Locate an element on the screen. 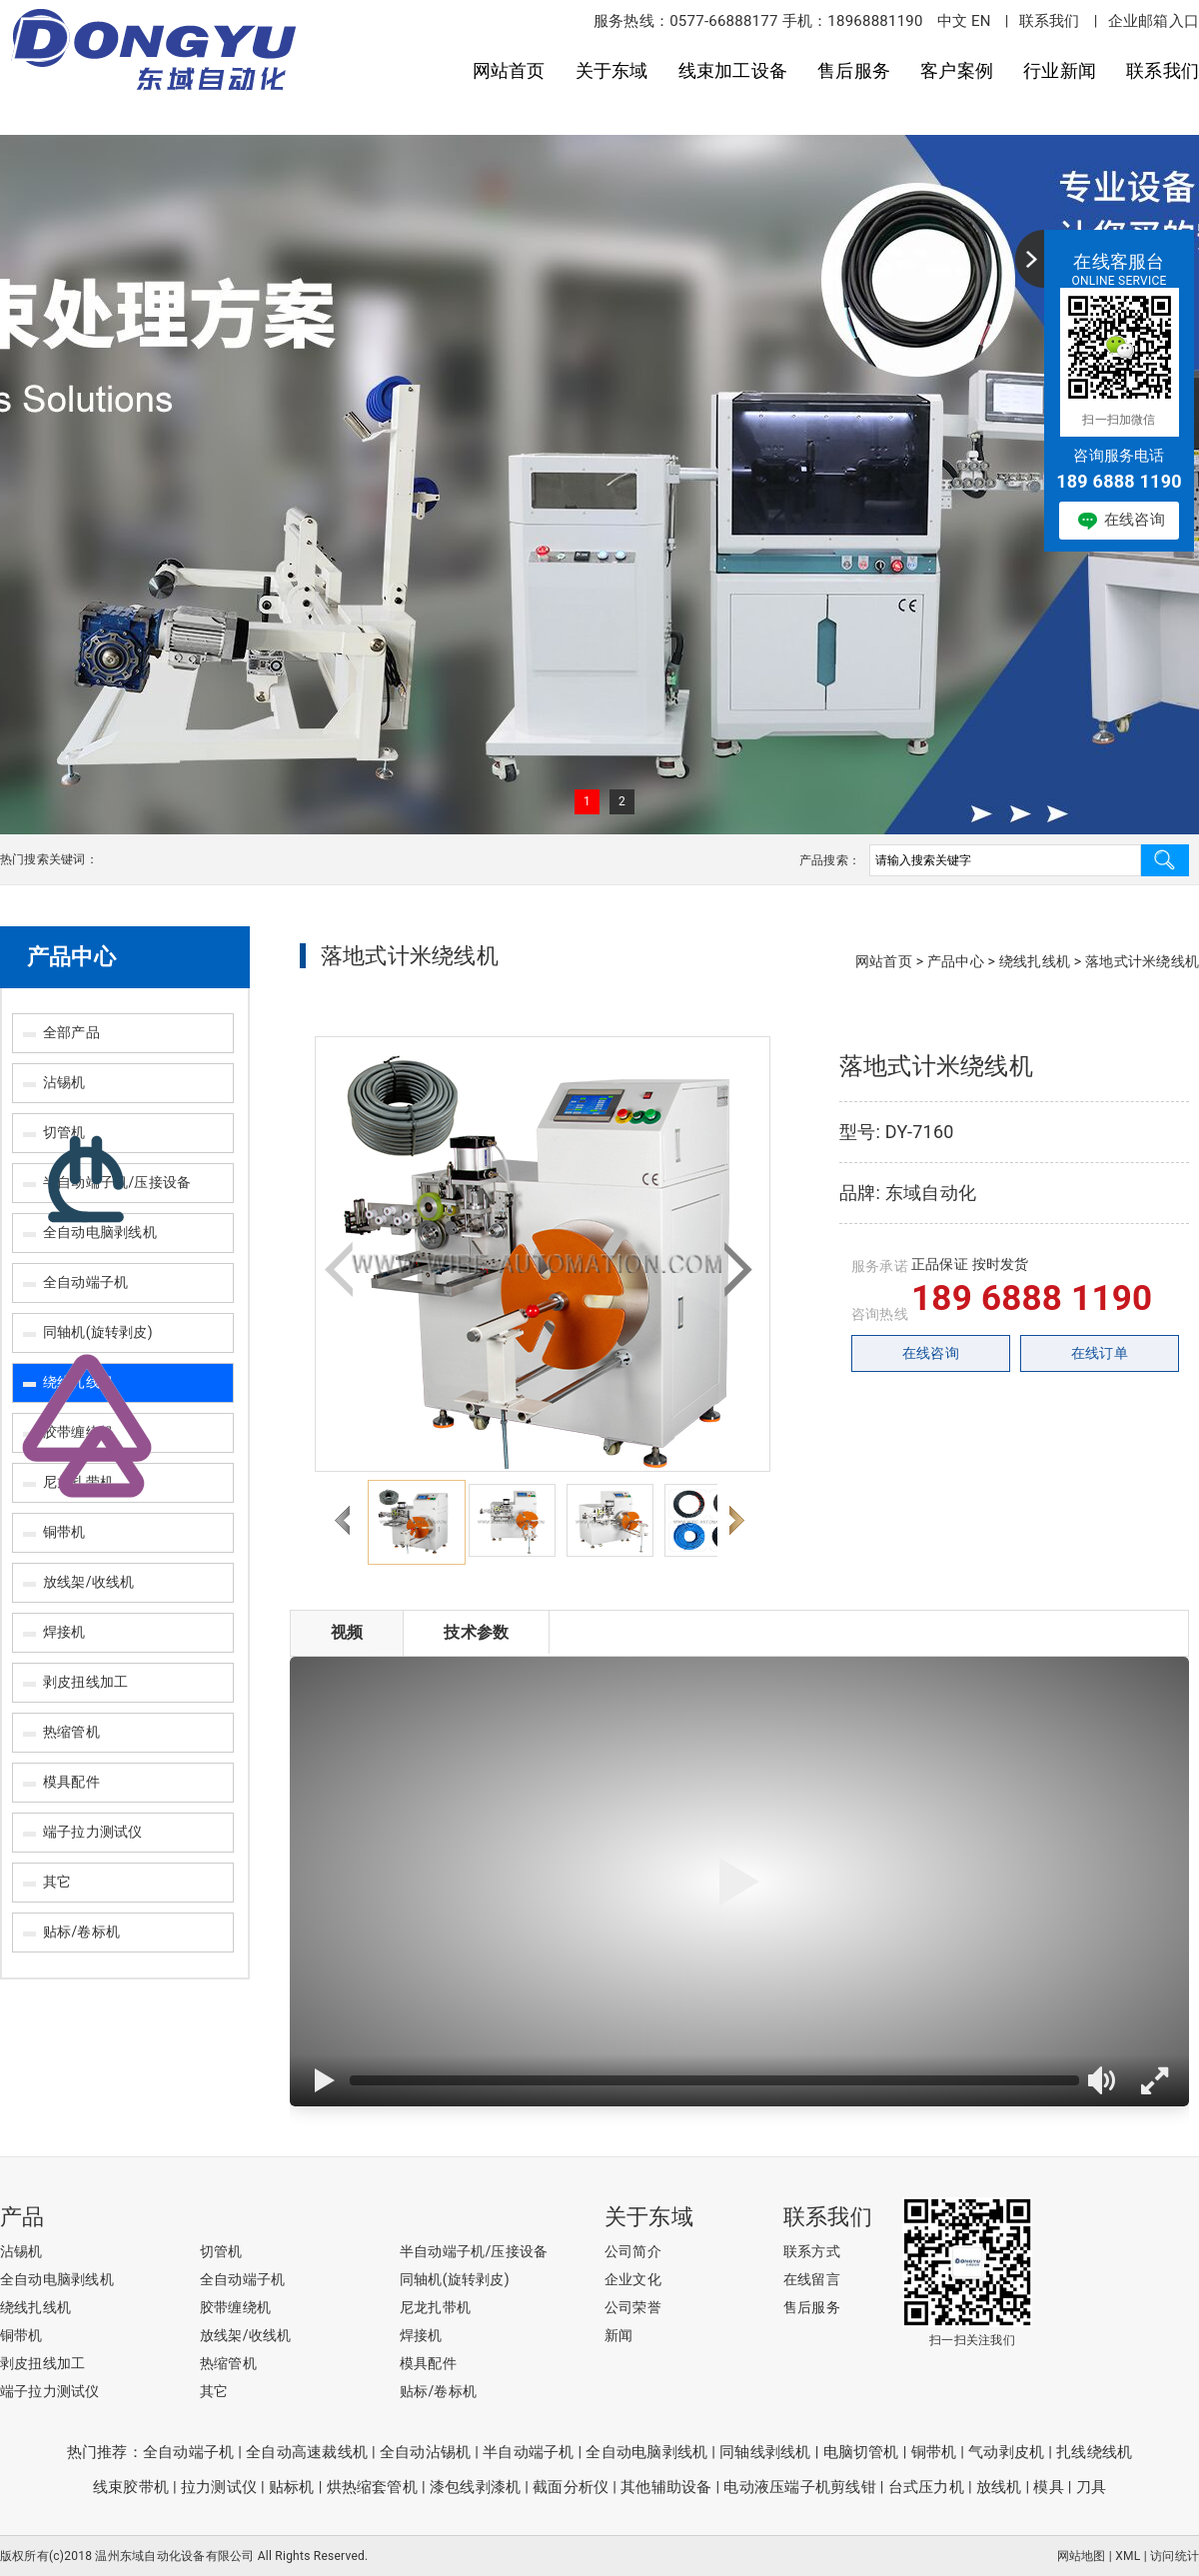 The height and width of the screenshot is (2576, 1199). navigate to previous or parent level is located at coordinates (87, 1426).